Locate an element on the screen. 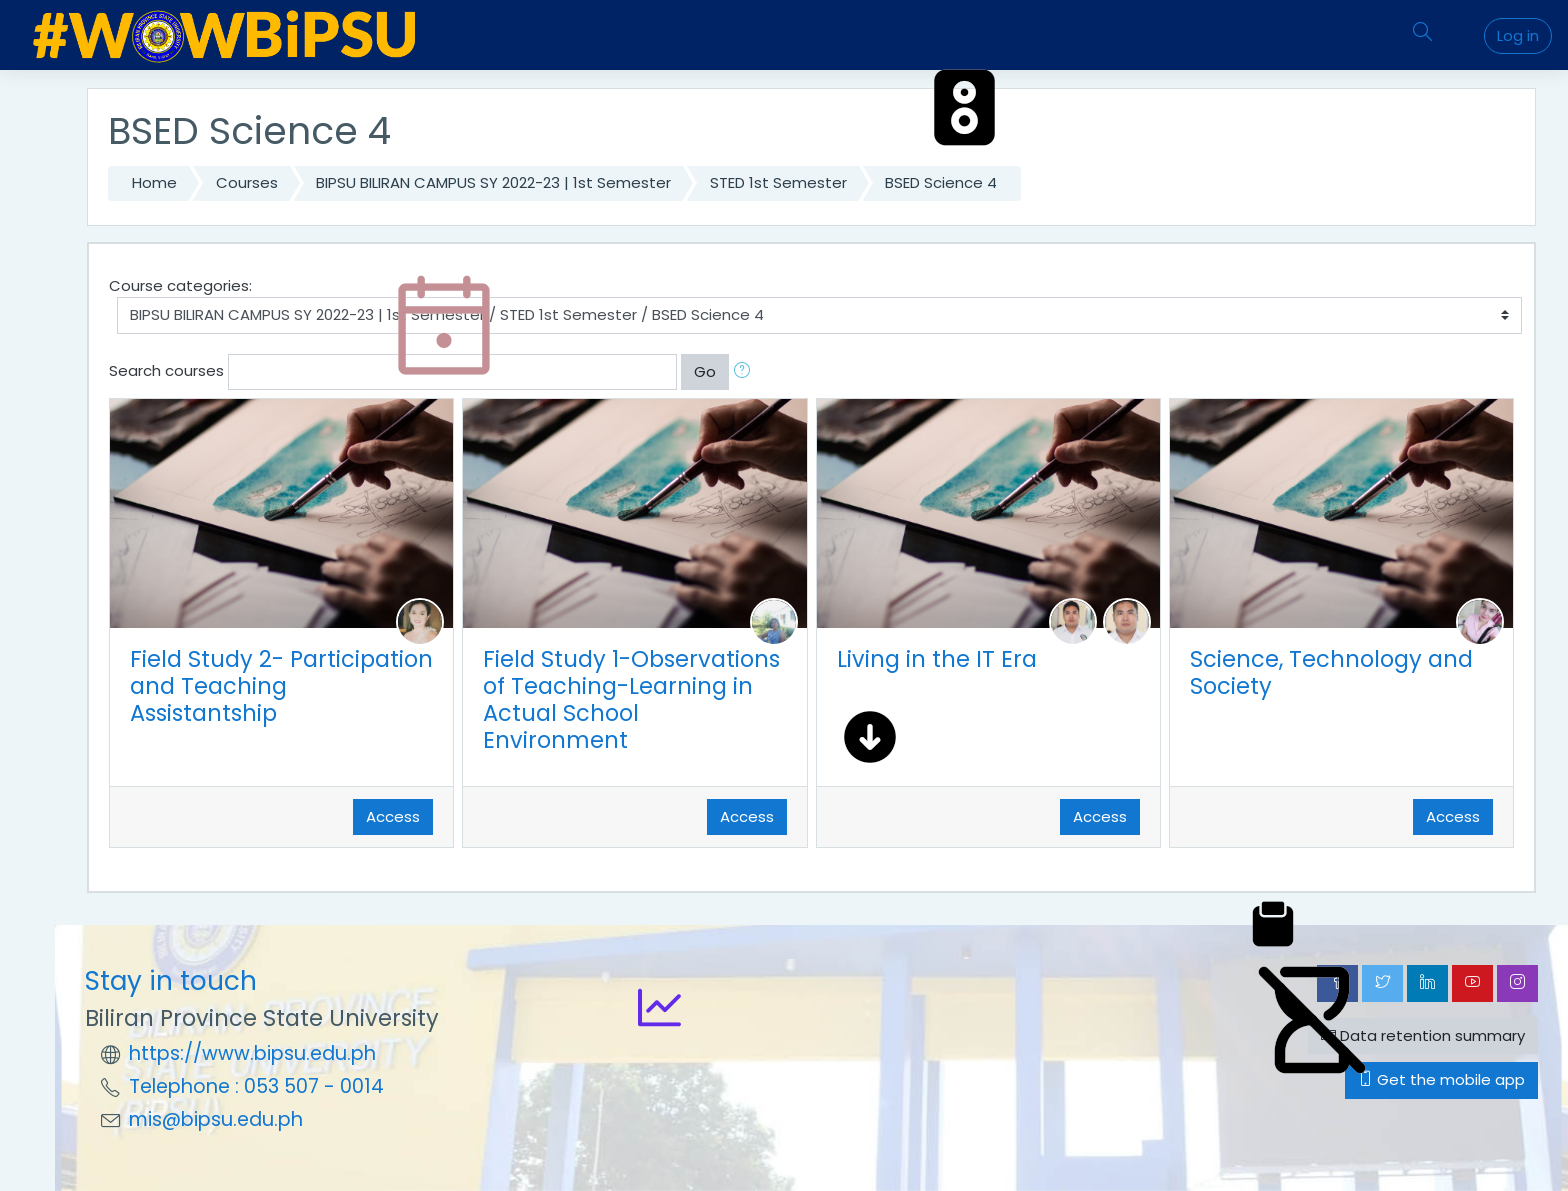 Image resolution: width=1568 pixels, height=1191 pixels. view analytics or statistics is located at coordinates (659, 1007).